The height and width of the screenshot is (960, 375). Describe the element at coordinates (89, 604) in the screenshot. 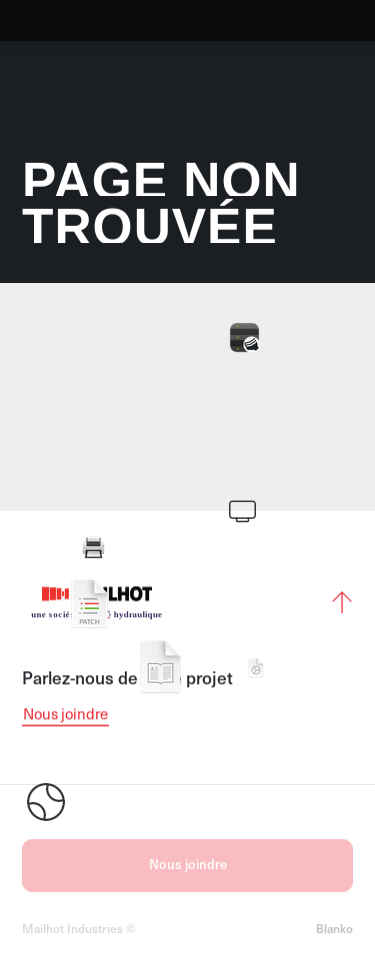

I see `a patch or diff file containing code changes` at that location.